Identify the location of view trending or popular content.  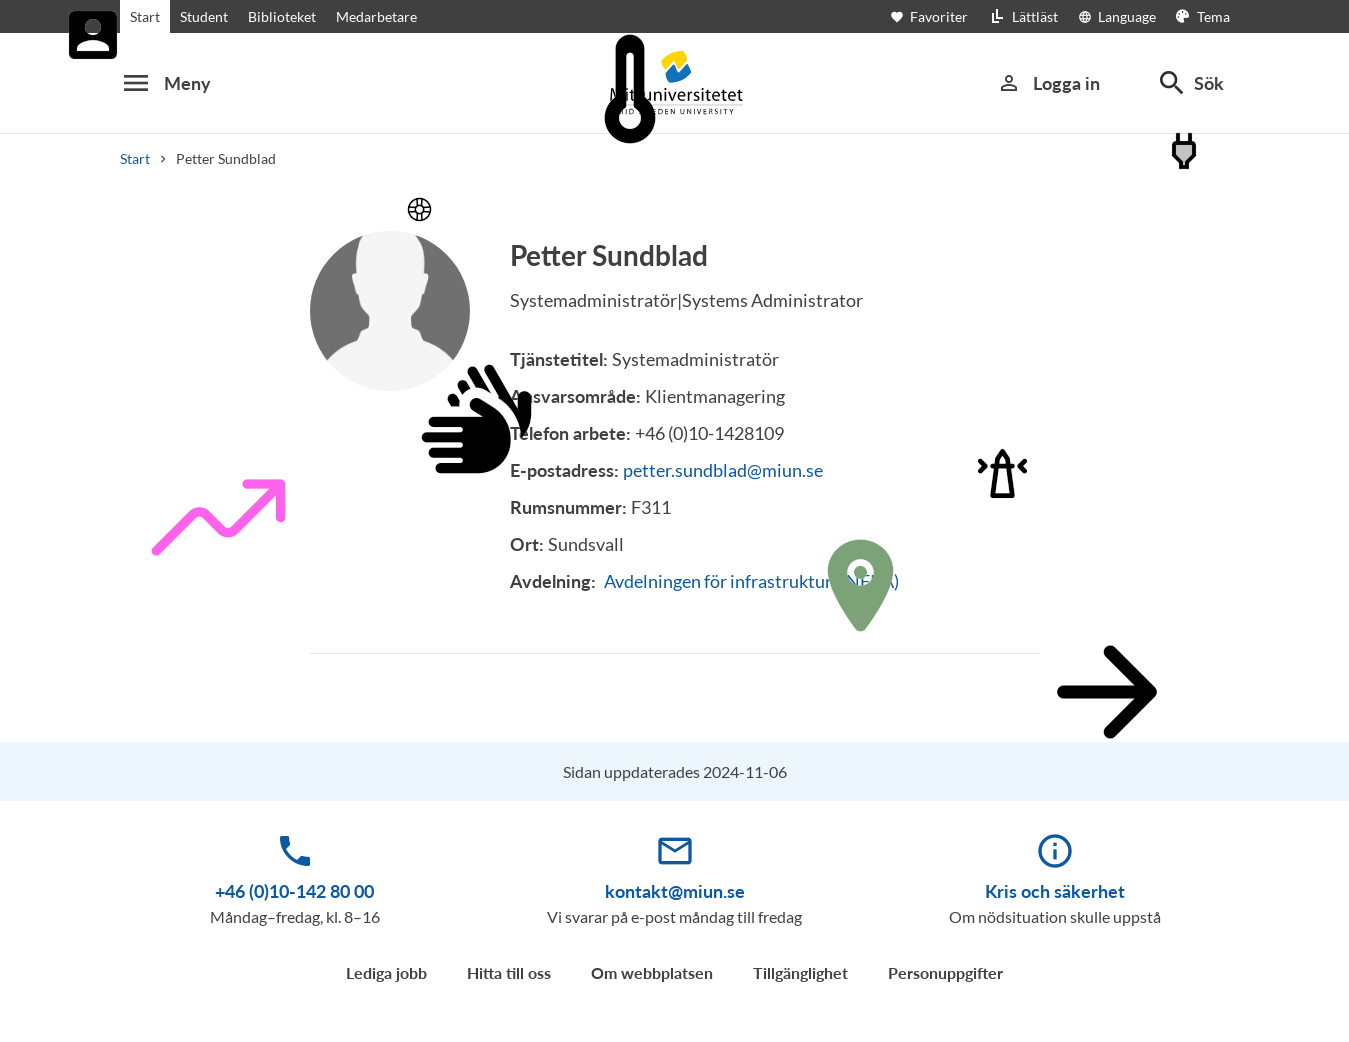
(218, 517).